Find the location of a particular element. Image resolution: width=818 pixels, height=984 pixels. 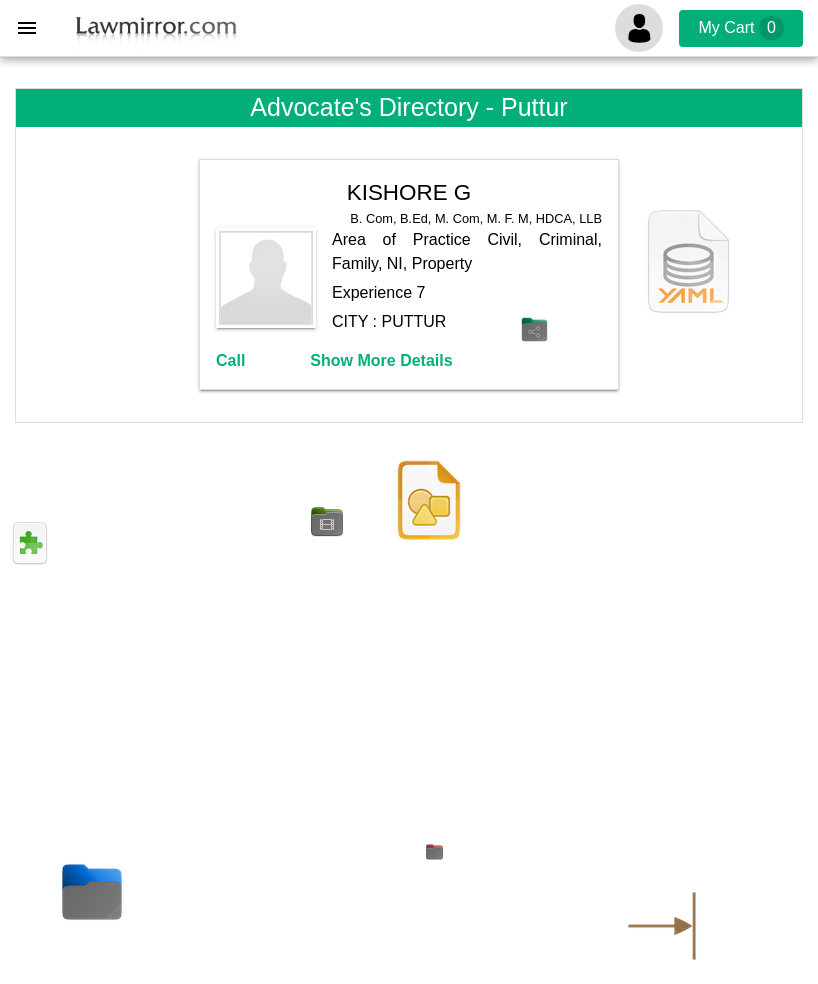

open a folder or directory is located at coordinates (434, 851).